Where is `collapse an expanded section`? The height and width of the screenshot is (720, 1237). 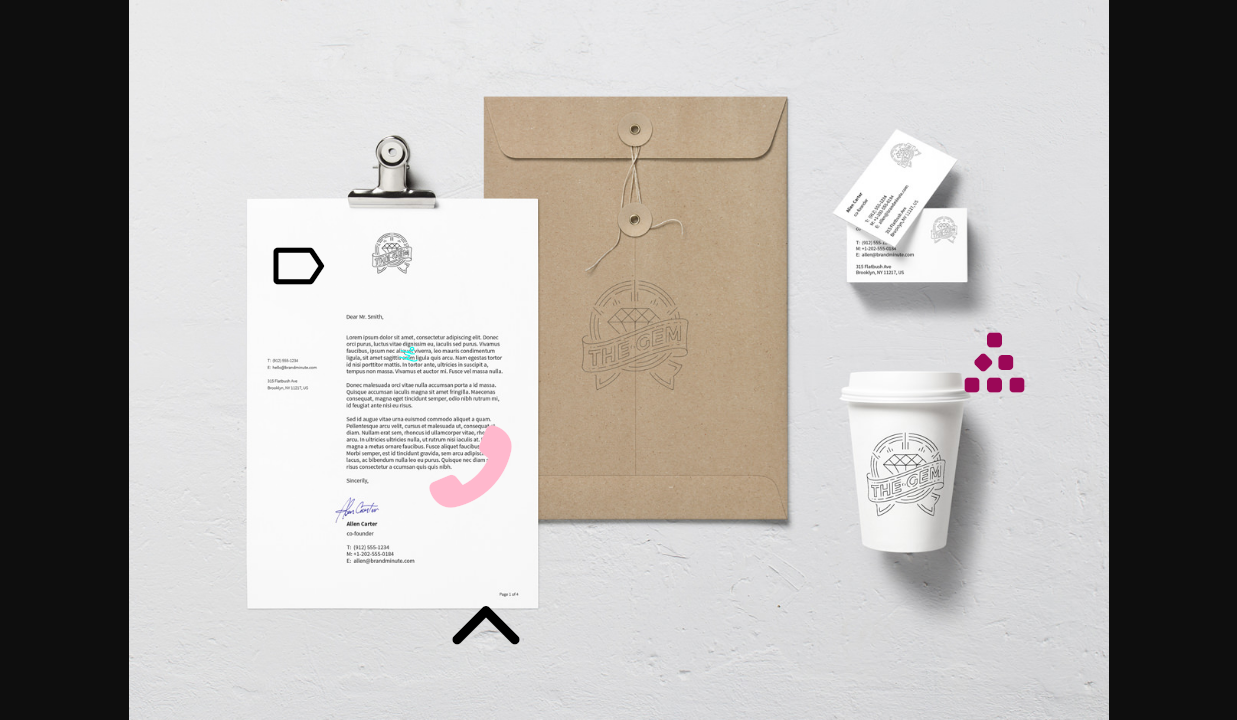
collapse an expanded section is located at coordinates (486, 630).